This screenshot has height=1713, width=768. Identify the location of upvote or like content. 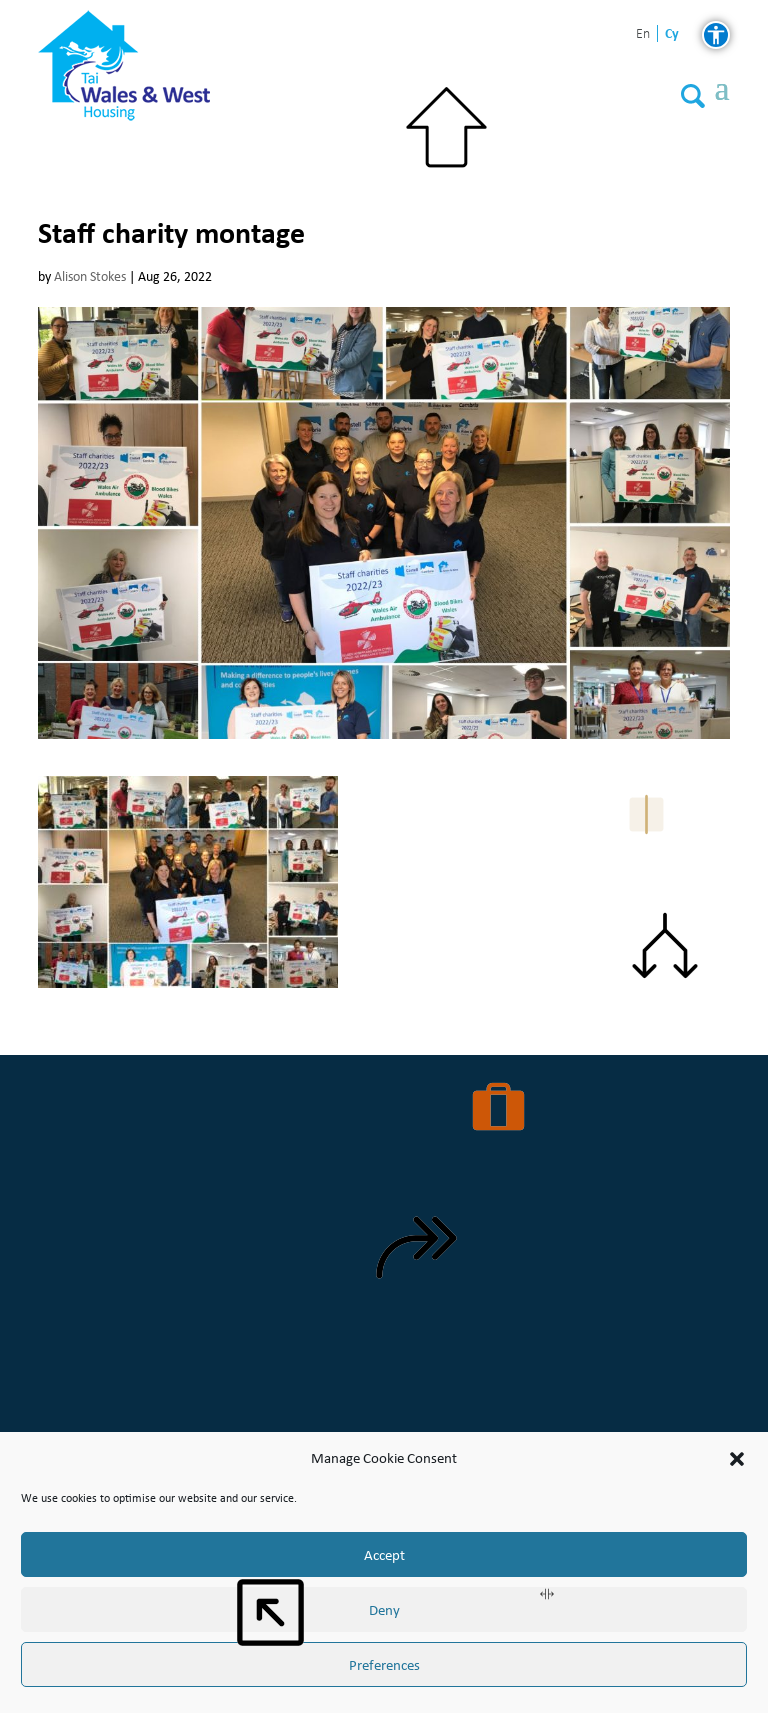
(446, 130).